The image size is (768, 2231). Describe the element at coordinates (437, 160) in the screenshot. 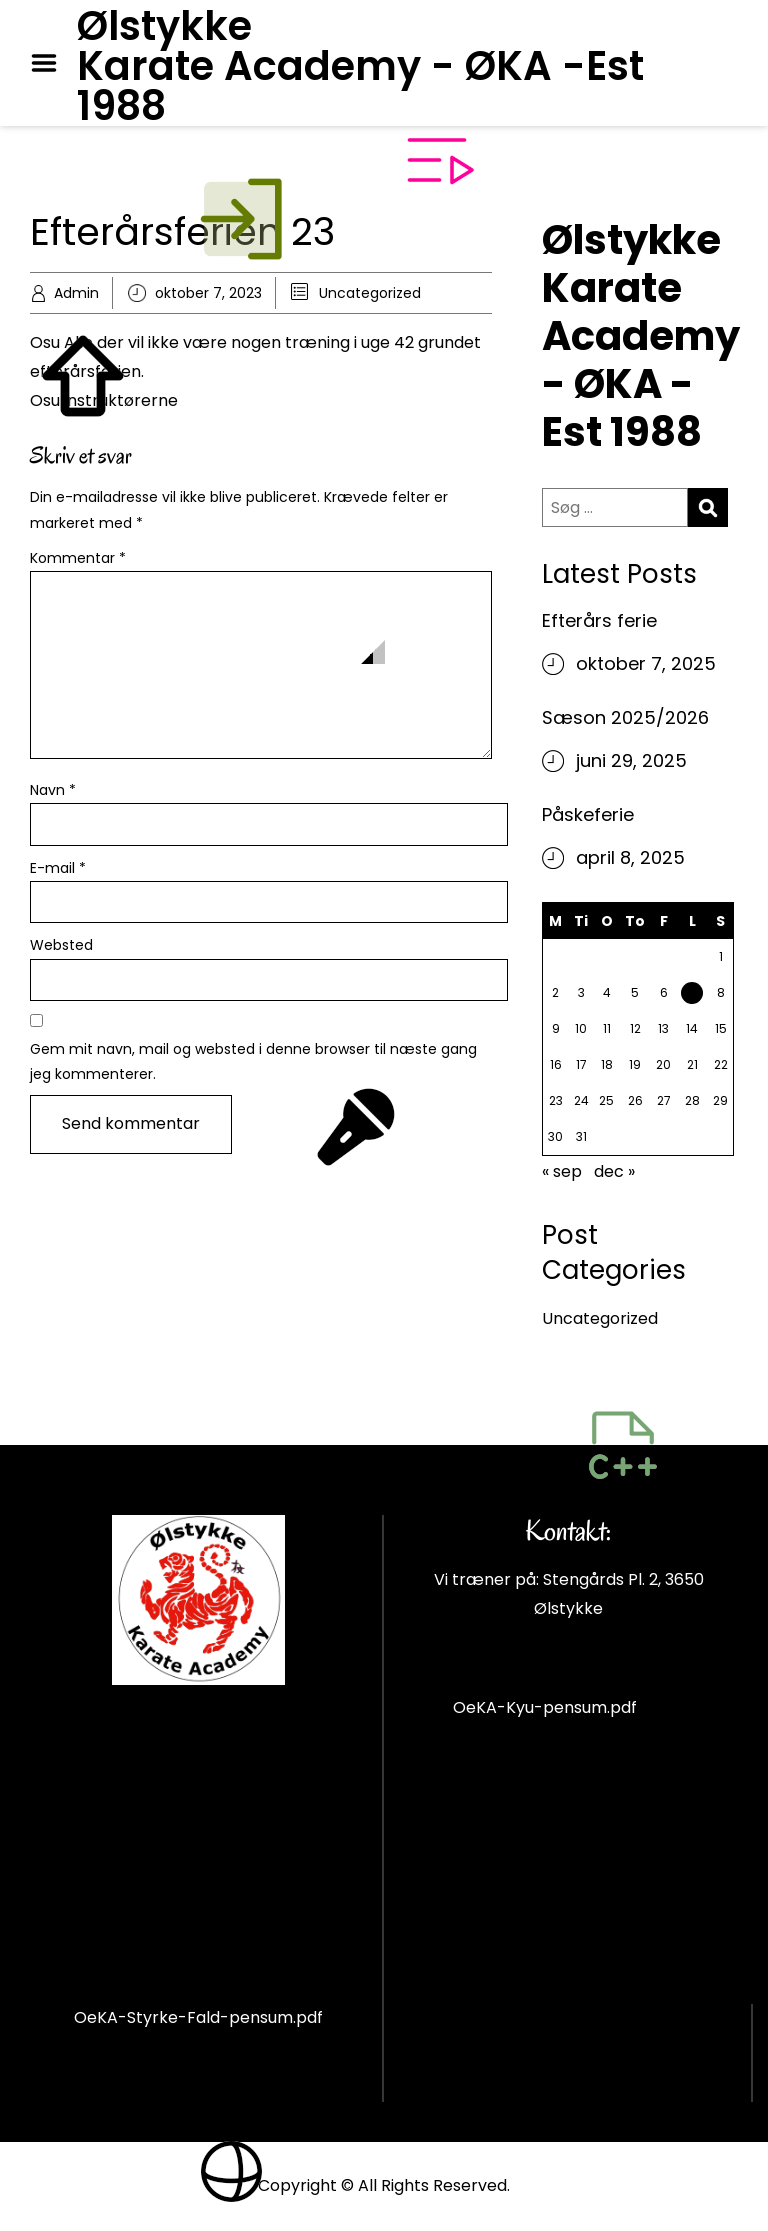

I see `view media queue or playlist` at that location.